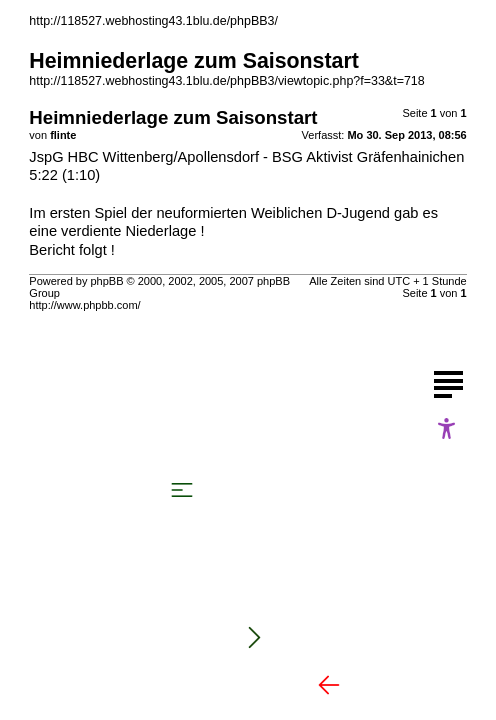 This screenshot has width=496, height=720. I want to click on open navigation menu, so click(182, 490).